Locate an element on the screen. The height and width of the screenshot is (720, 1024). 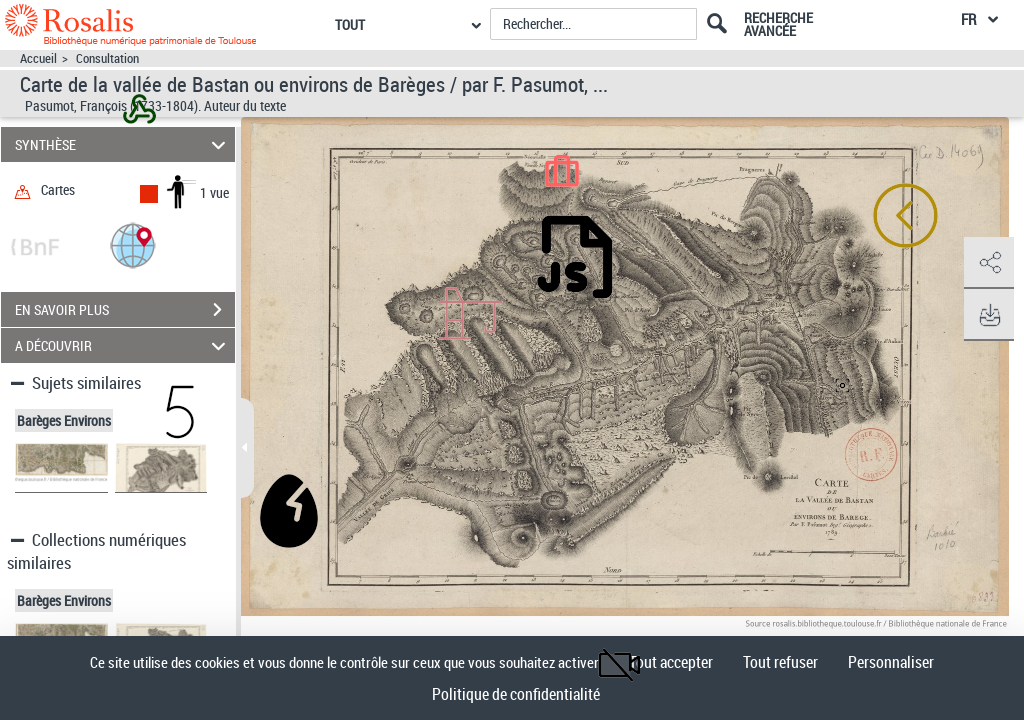
configure webhook integrations is located at coordinates (139, 110).